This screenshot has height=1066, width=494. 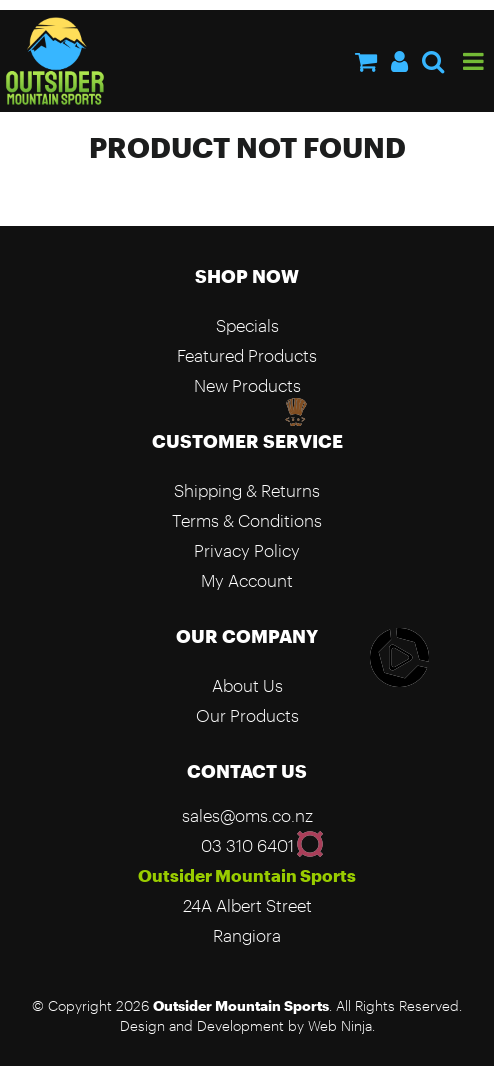 I want to click on visit codechef competitive programming platform, so click(x=296, y=412).